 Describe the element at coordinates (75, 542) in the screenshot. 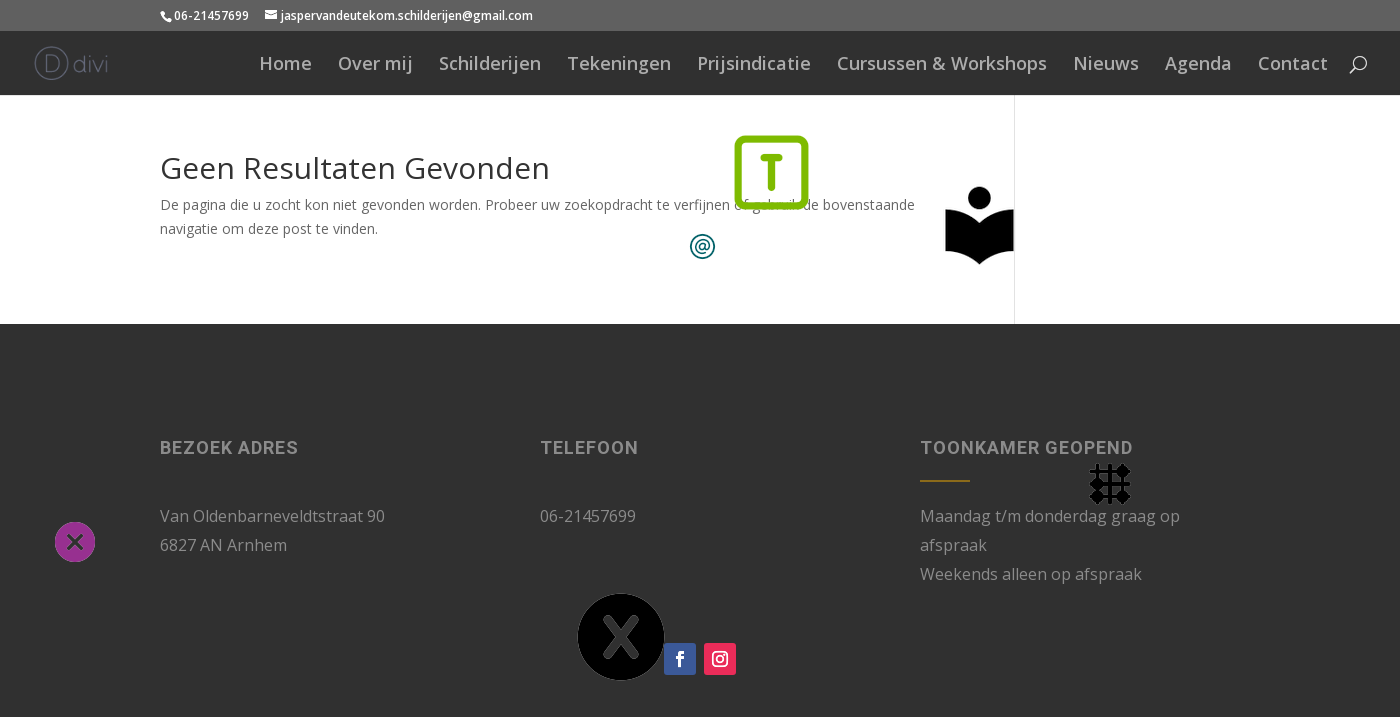

I see `close or dismiss a dialog` at that location.